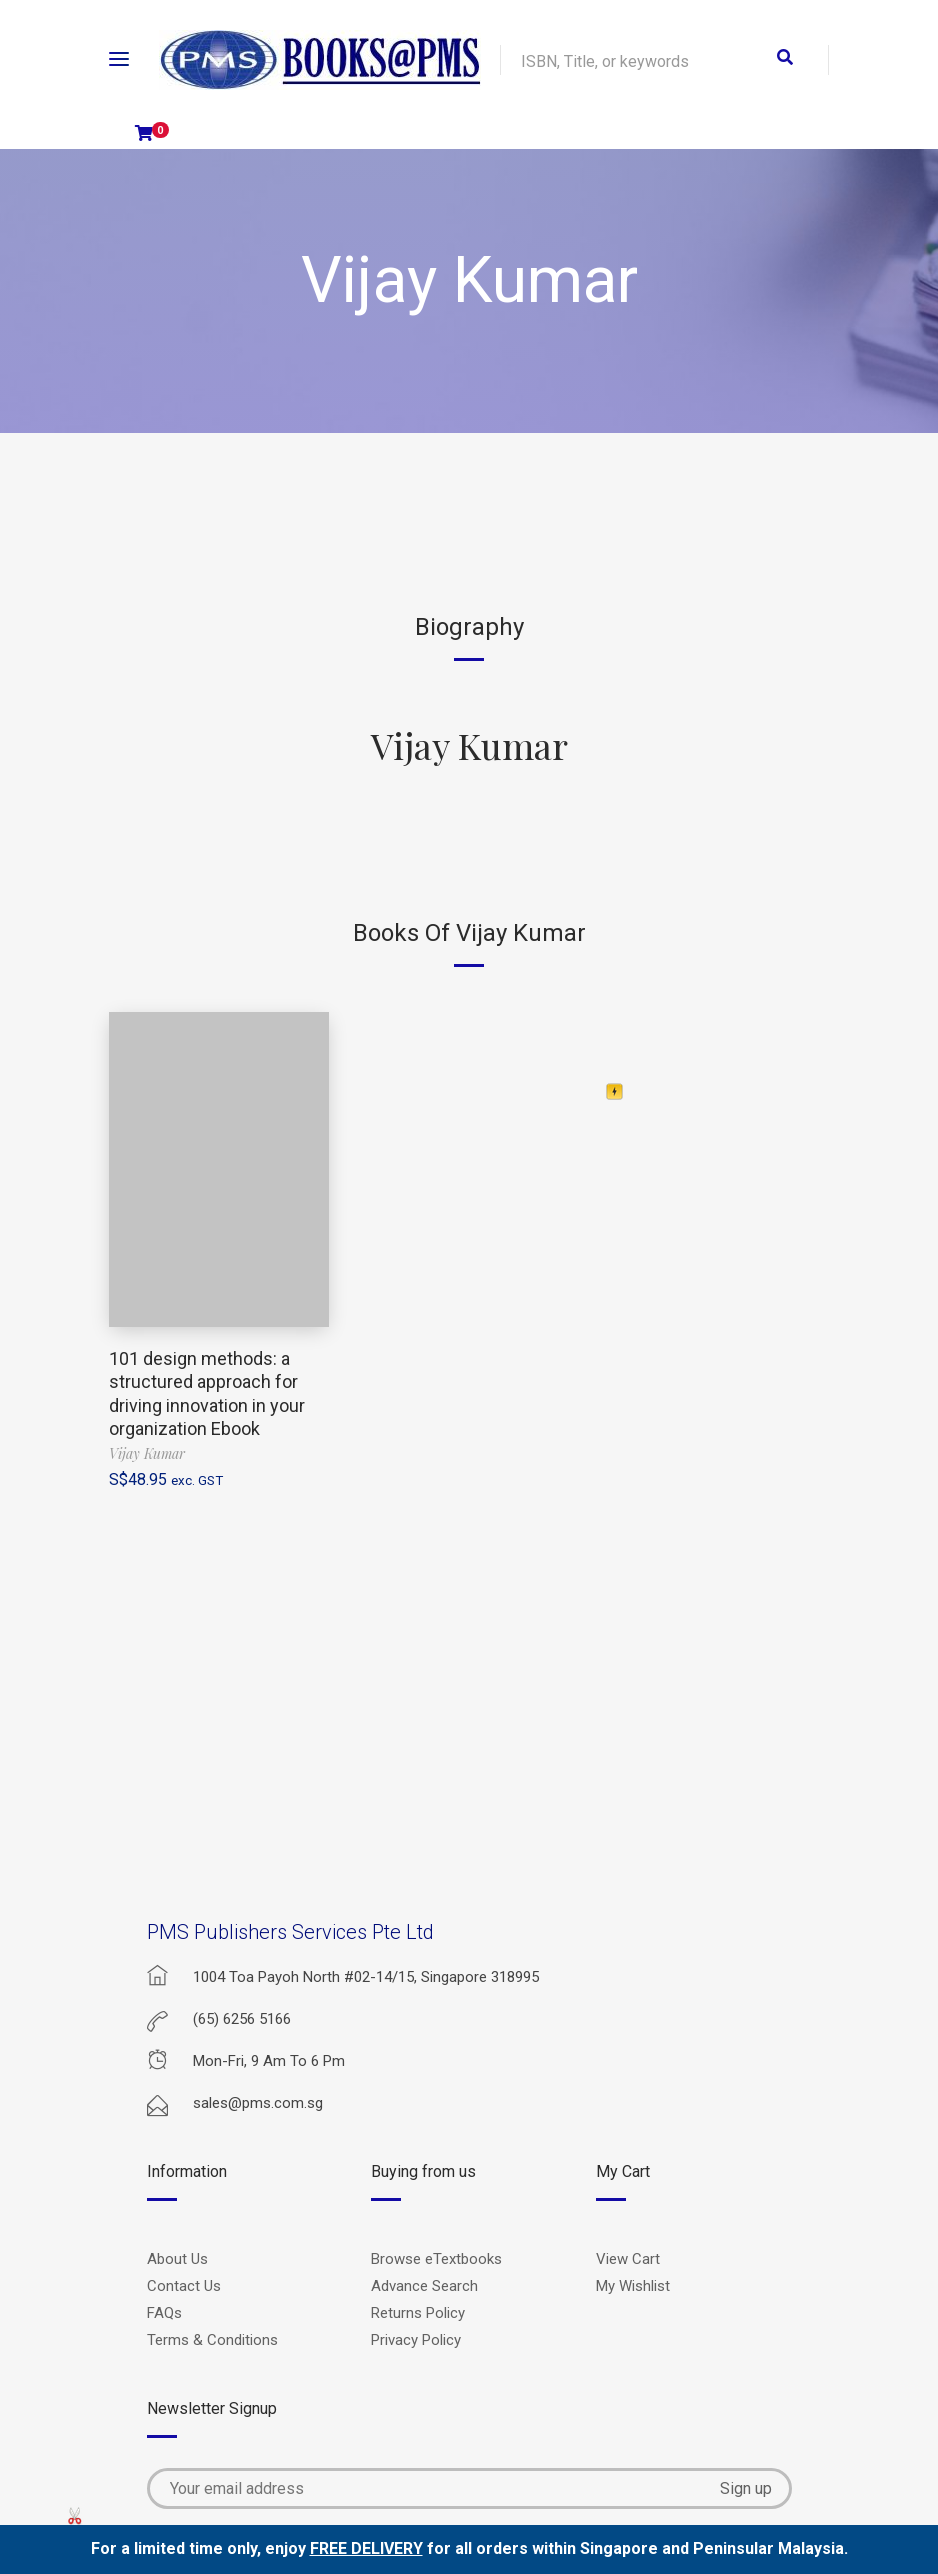  Describe the element at coordinates (614, 1091) in the screenshot. I see `access power management settings` at that location.